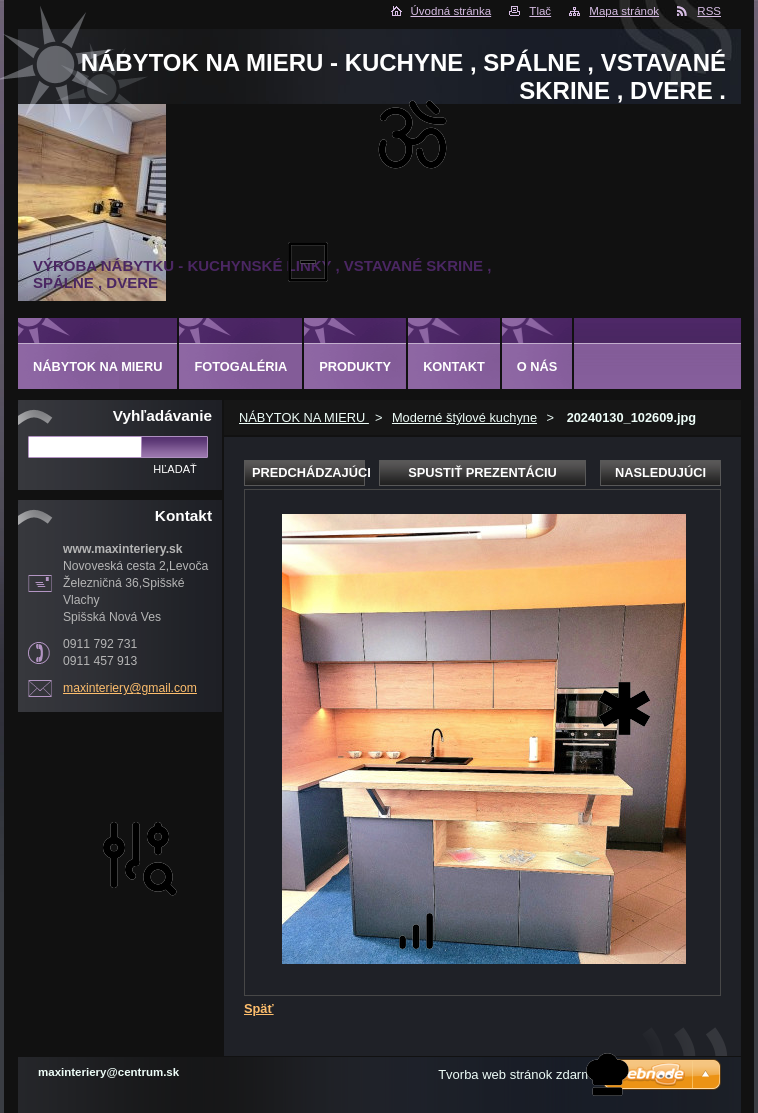 The image size is (758, 1113). Describe the element at coordinates (136, 855) in the screenshot. I see `search or filter adjustment settings` at that location.